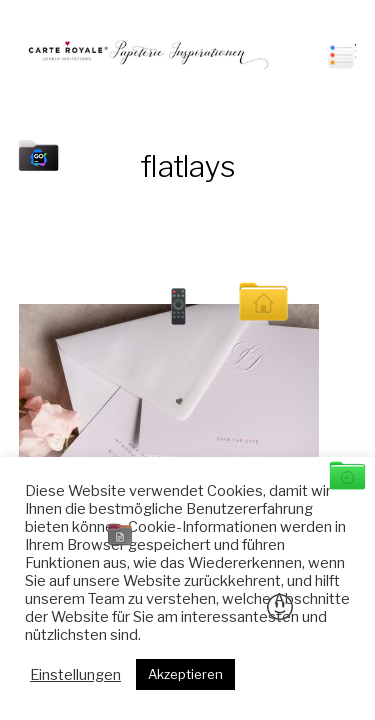 This screenshot has width=375, height=720. Describe the element at coordinates (341, 55) in the screenshot. I see `open the reminders app` at that location.